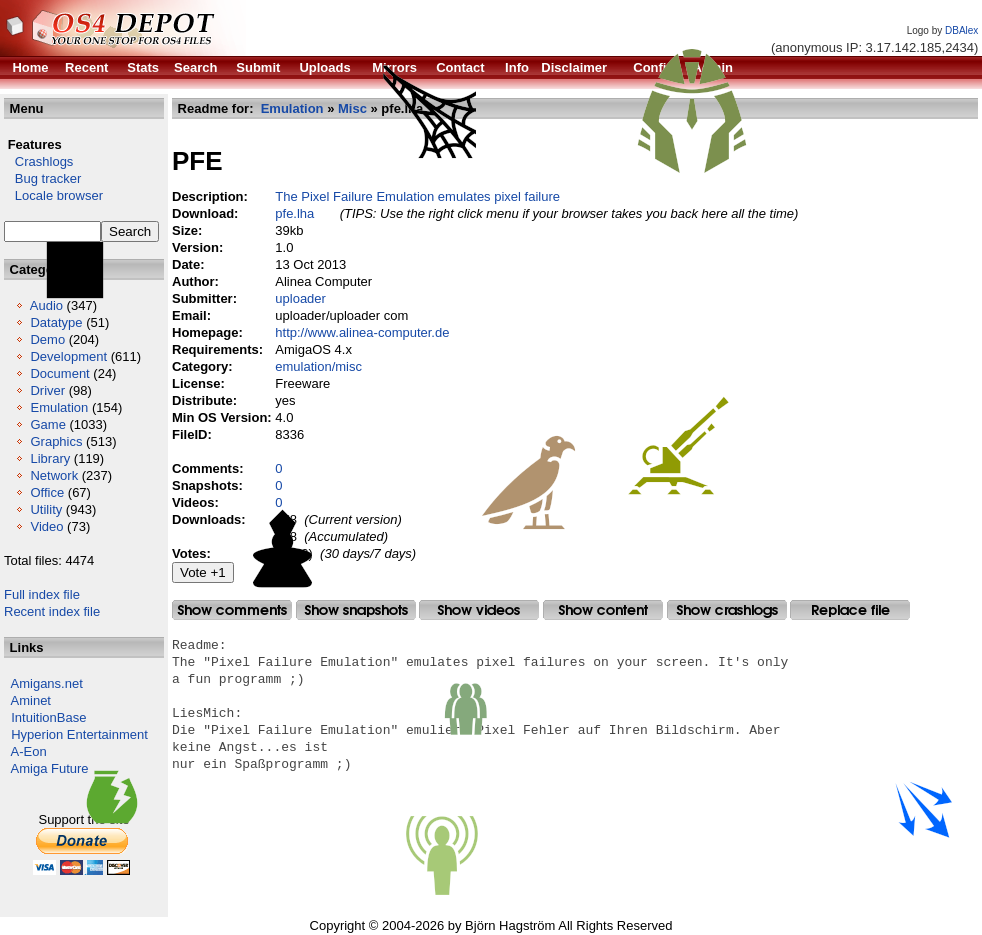 The width and height of the screenshot is (982, 935). Describe the element at coordinates (678, 445) in the screenshot. I see `anti-aircraft gun unit or defense structure in a strategy game` at that location.